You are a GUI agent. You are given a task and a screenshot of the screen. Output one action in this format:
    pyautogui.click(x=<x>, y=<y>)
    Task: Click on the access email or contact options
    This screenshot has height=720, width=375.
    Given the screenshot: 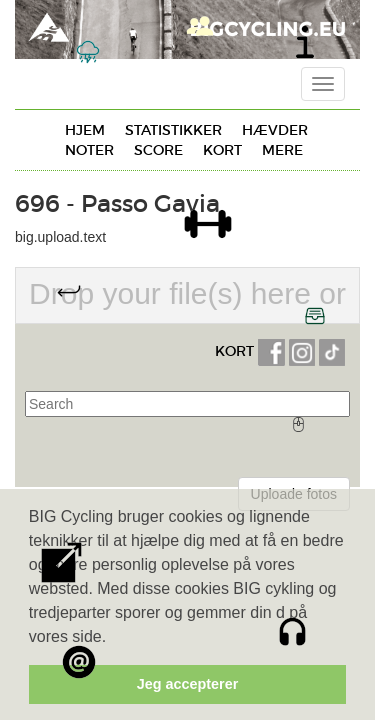 What is the action you would take?
    pyautogui.click(x=79, y=662)
    